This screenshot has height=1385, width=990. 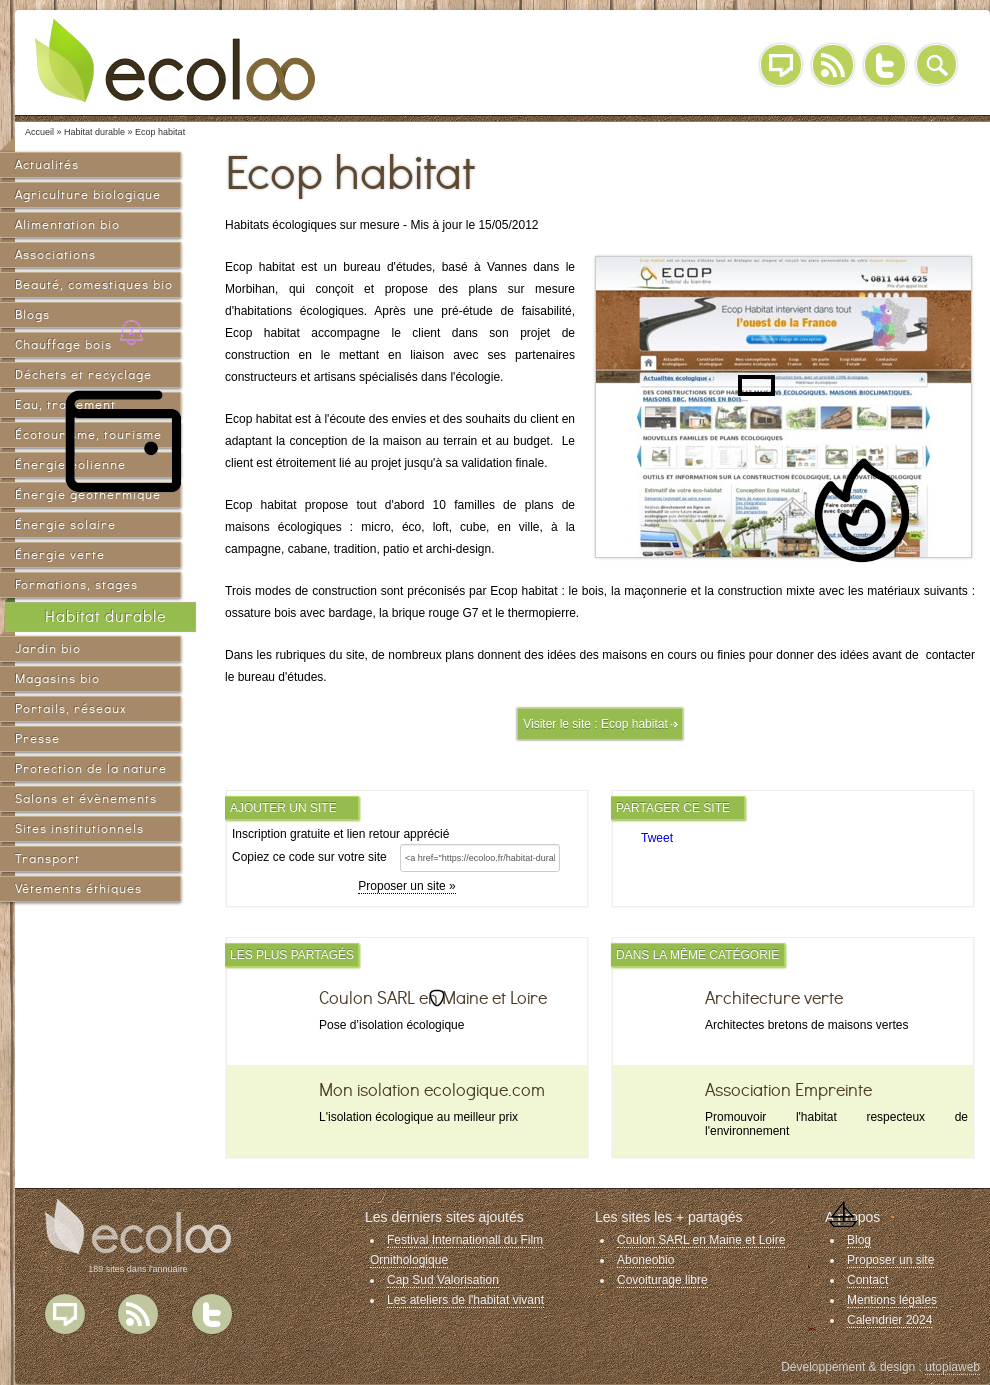 I want to click on crop image to 7:5 aspect ratio, so click(x=756, y=385).